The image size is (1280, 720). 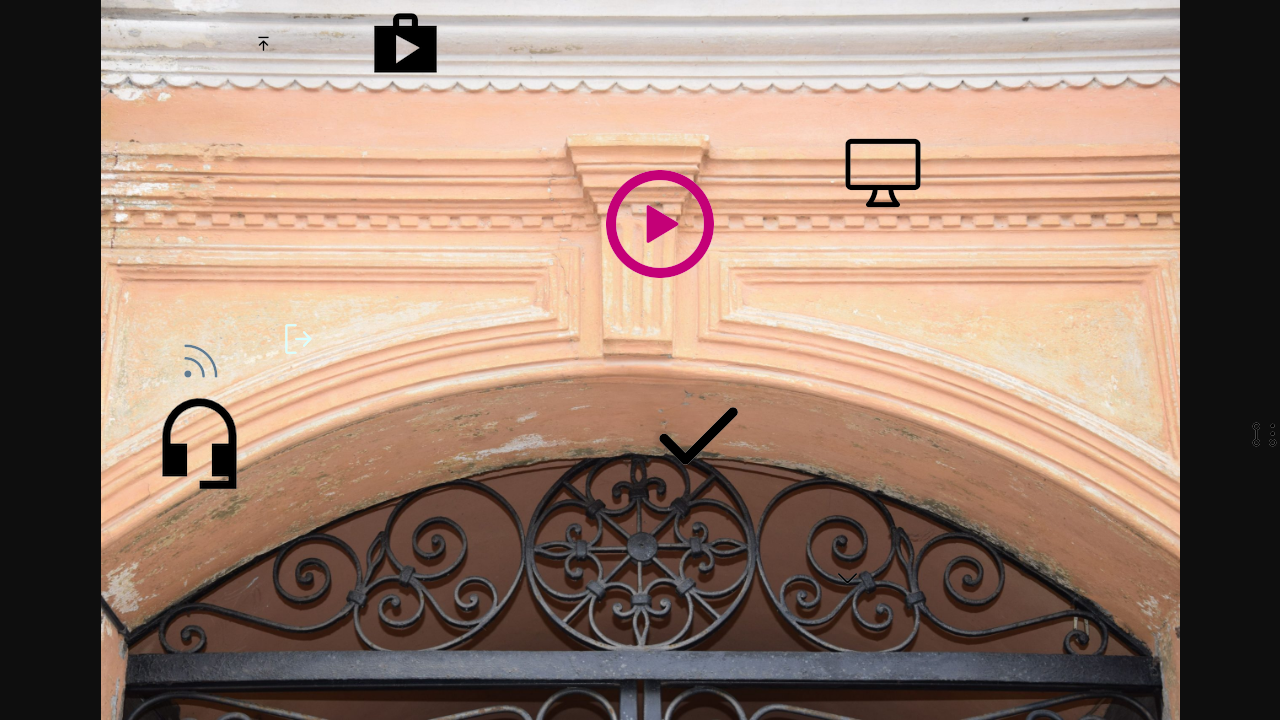 What do you see at coordinates (660, 224) in the screenshot?
I see `play media or video content` at bounding box center [660, 224].